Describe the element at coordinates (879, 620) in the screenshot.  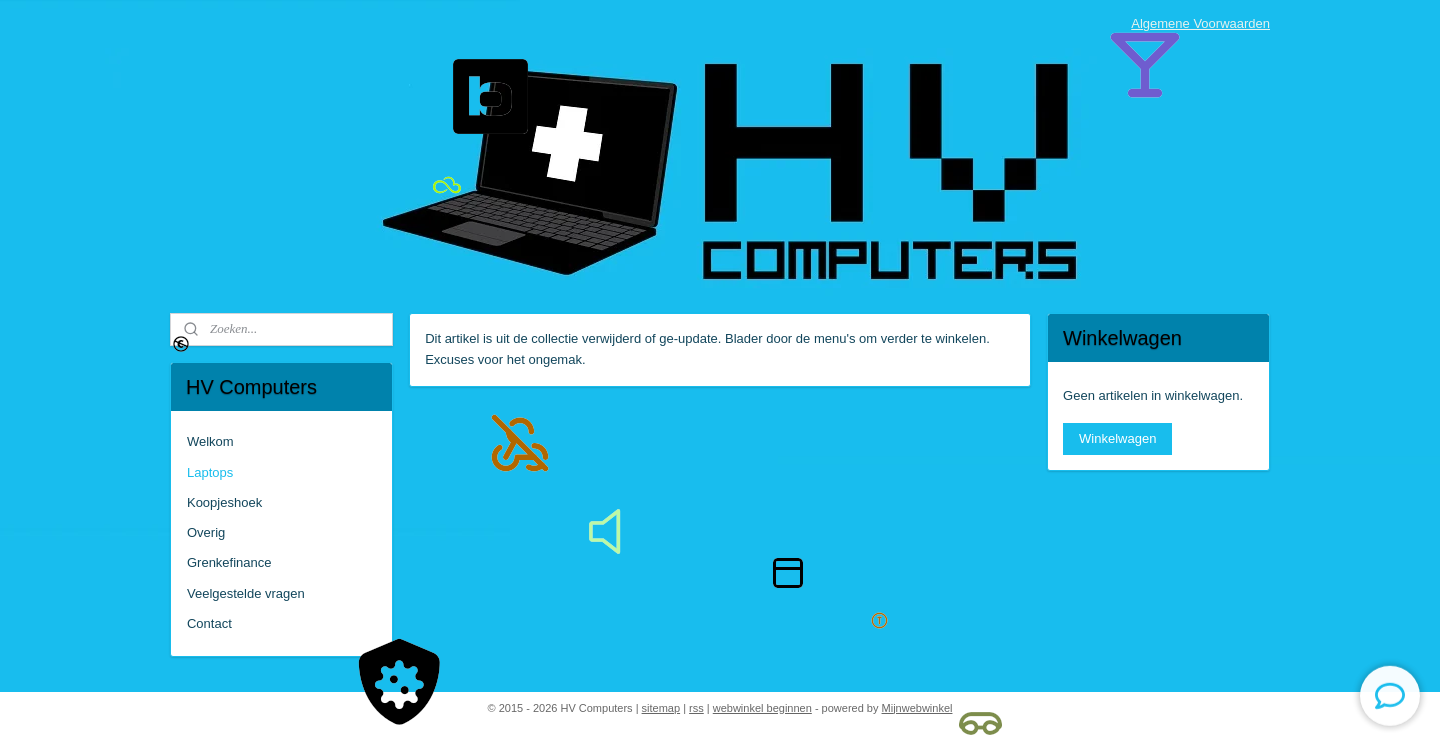
I see `indicates text or typography settings` at that location.